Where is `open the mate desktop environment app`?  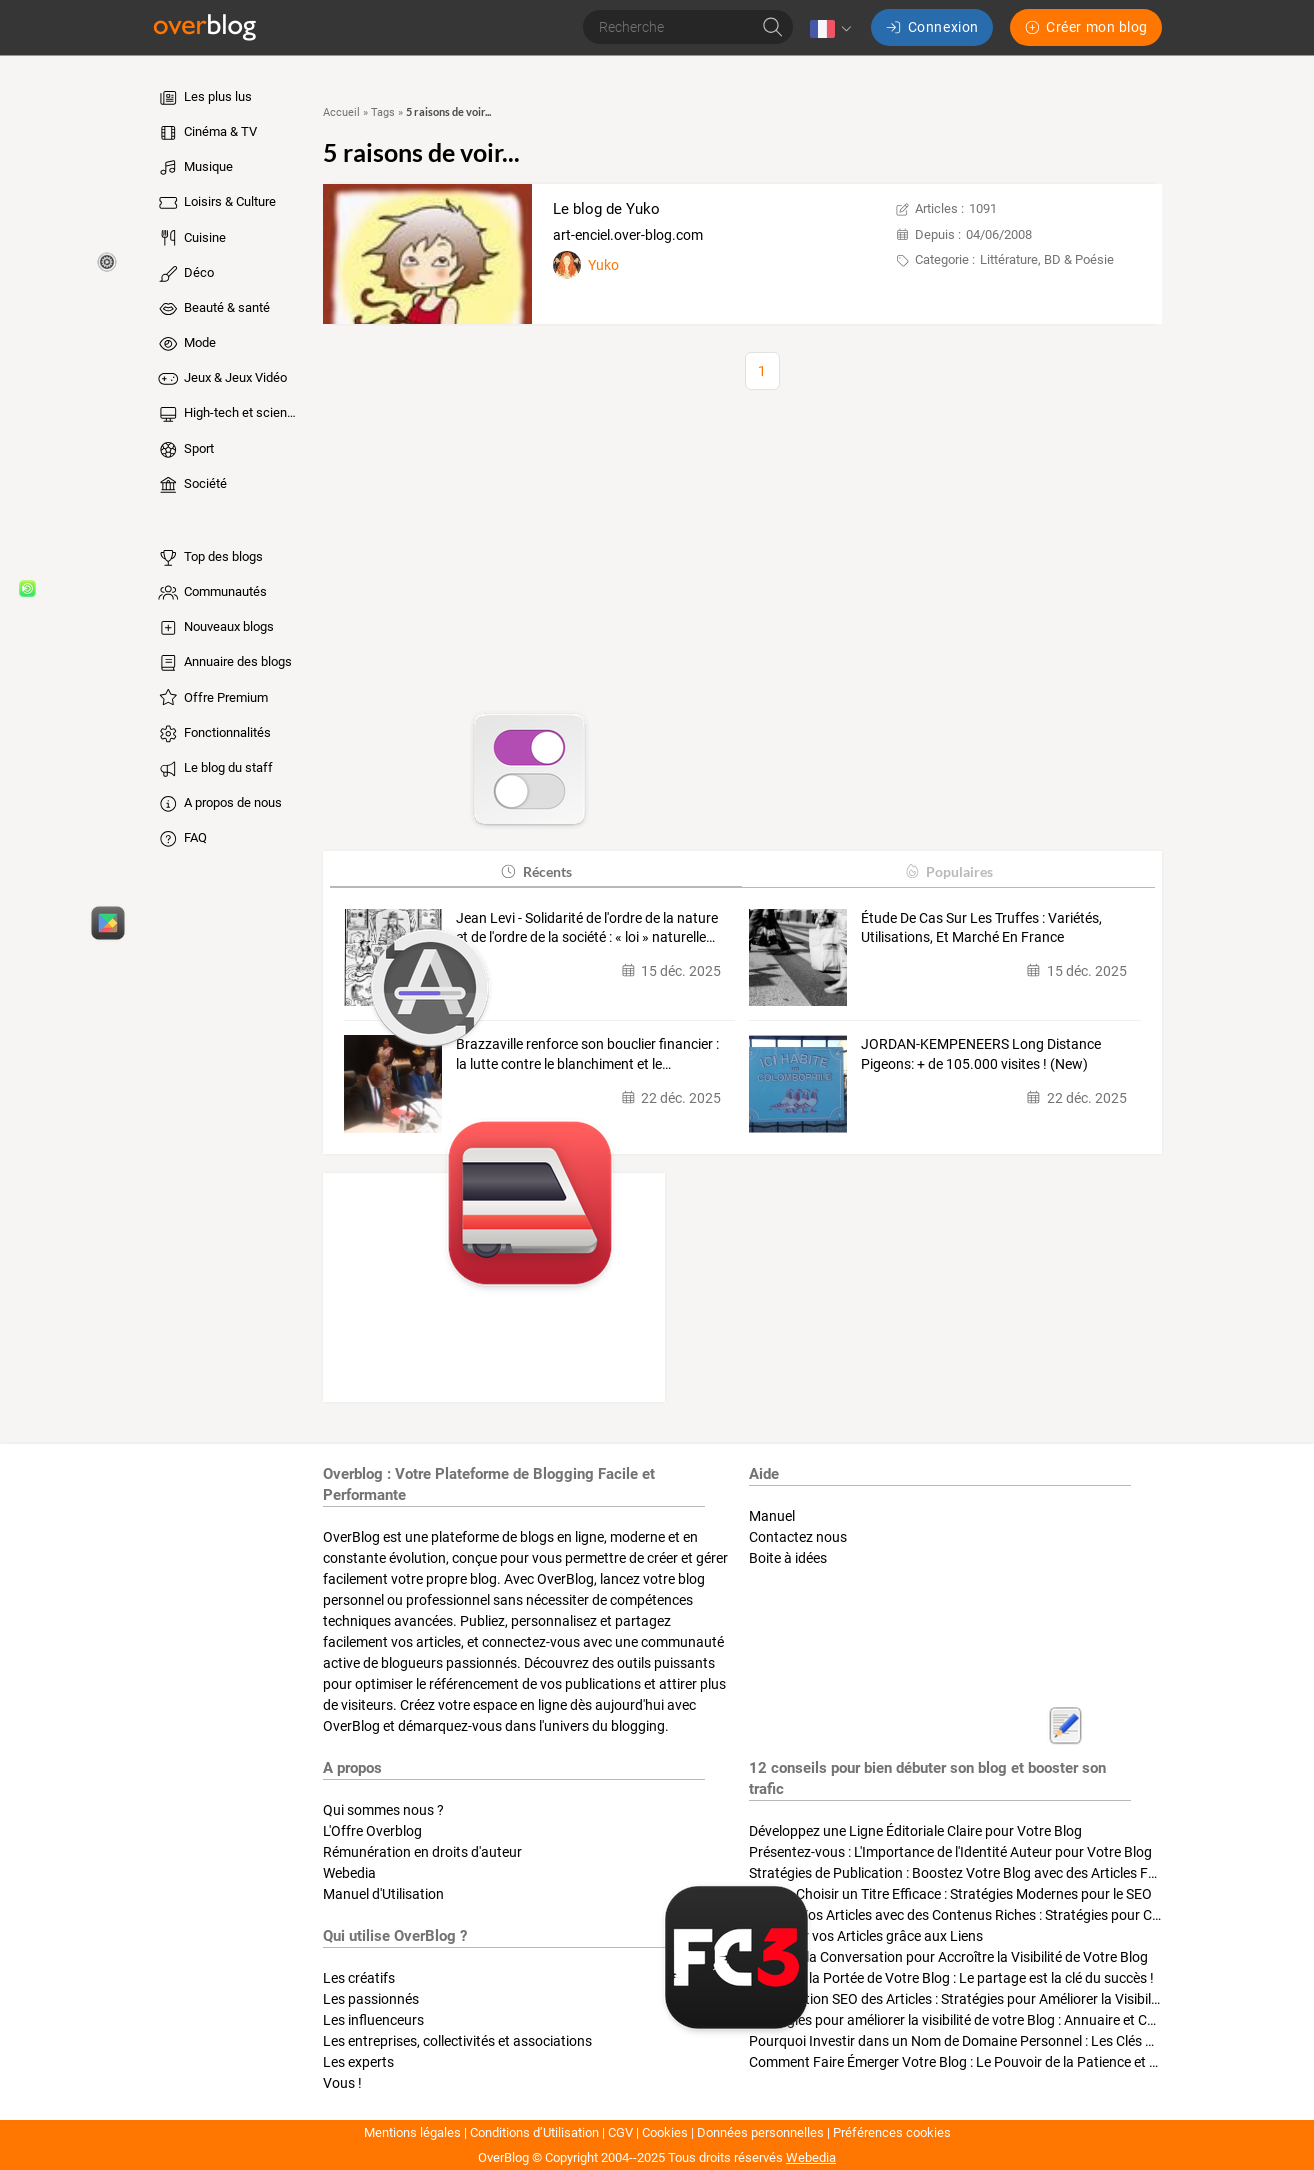
open the mate desktop environment app is located at coordinates (27, 588).